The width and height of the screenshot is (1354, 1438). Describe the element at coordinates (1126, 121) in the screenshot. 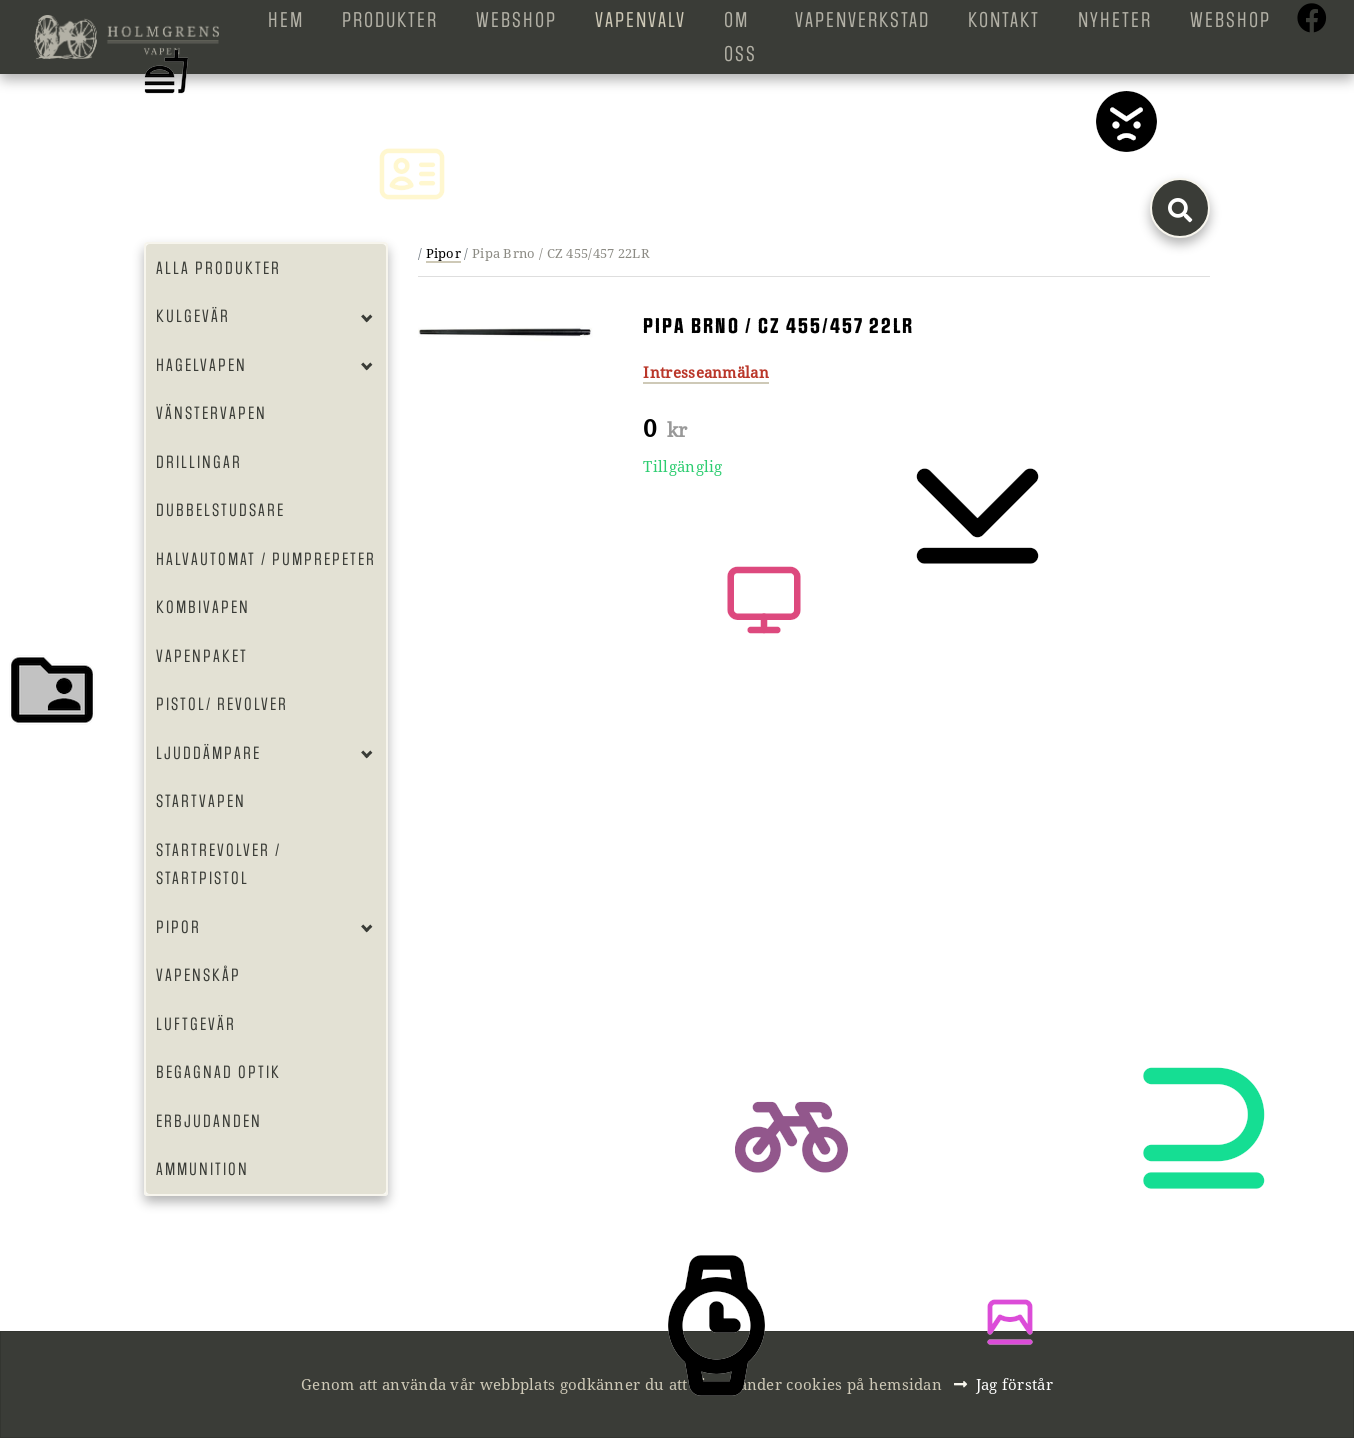

I see `indicate angry or frustrated reaction` at that location.